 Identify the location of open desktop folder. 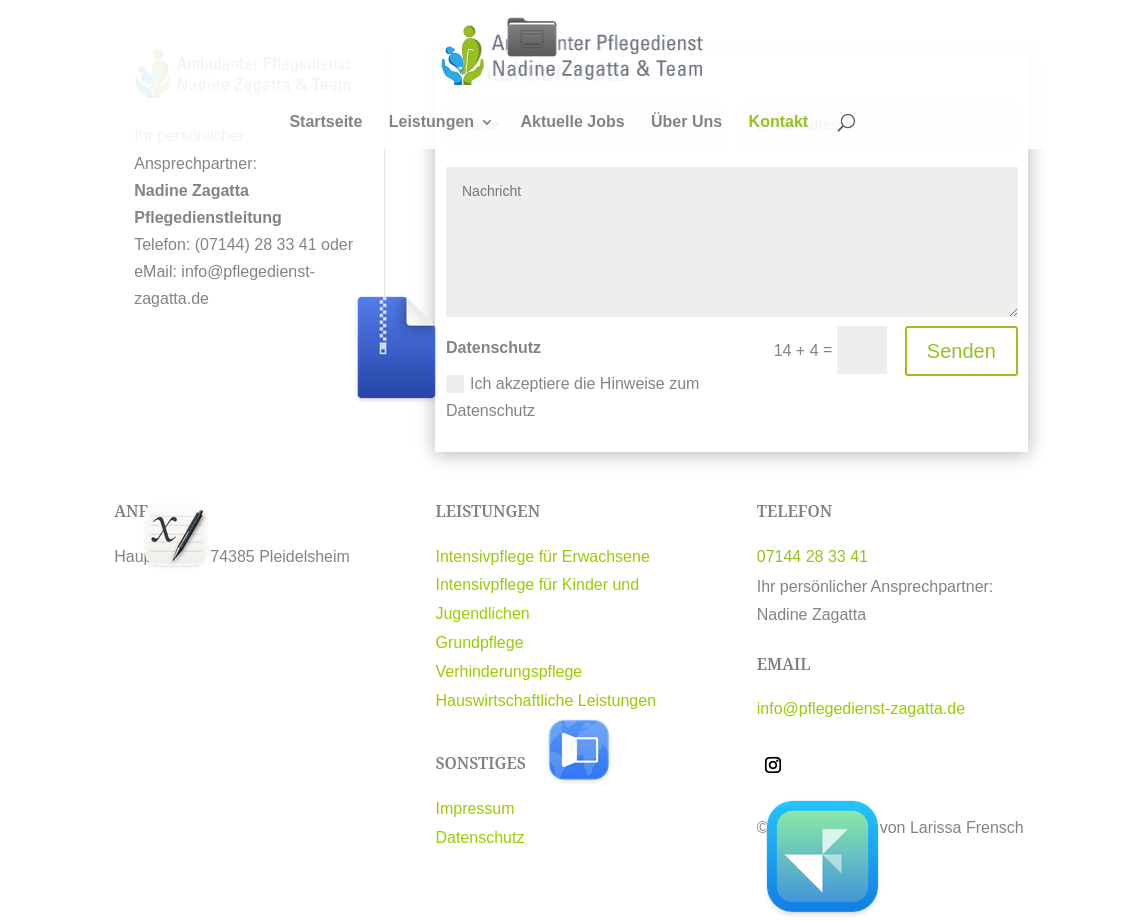
(532, 37).